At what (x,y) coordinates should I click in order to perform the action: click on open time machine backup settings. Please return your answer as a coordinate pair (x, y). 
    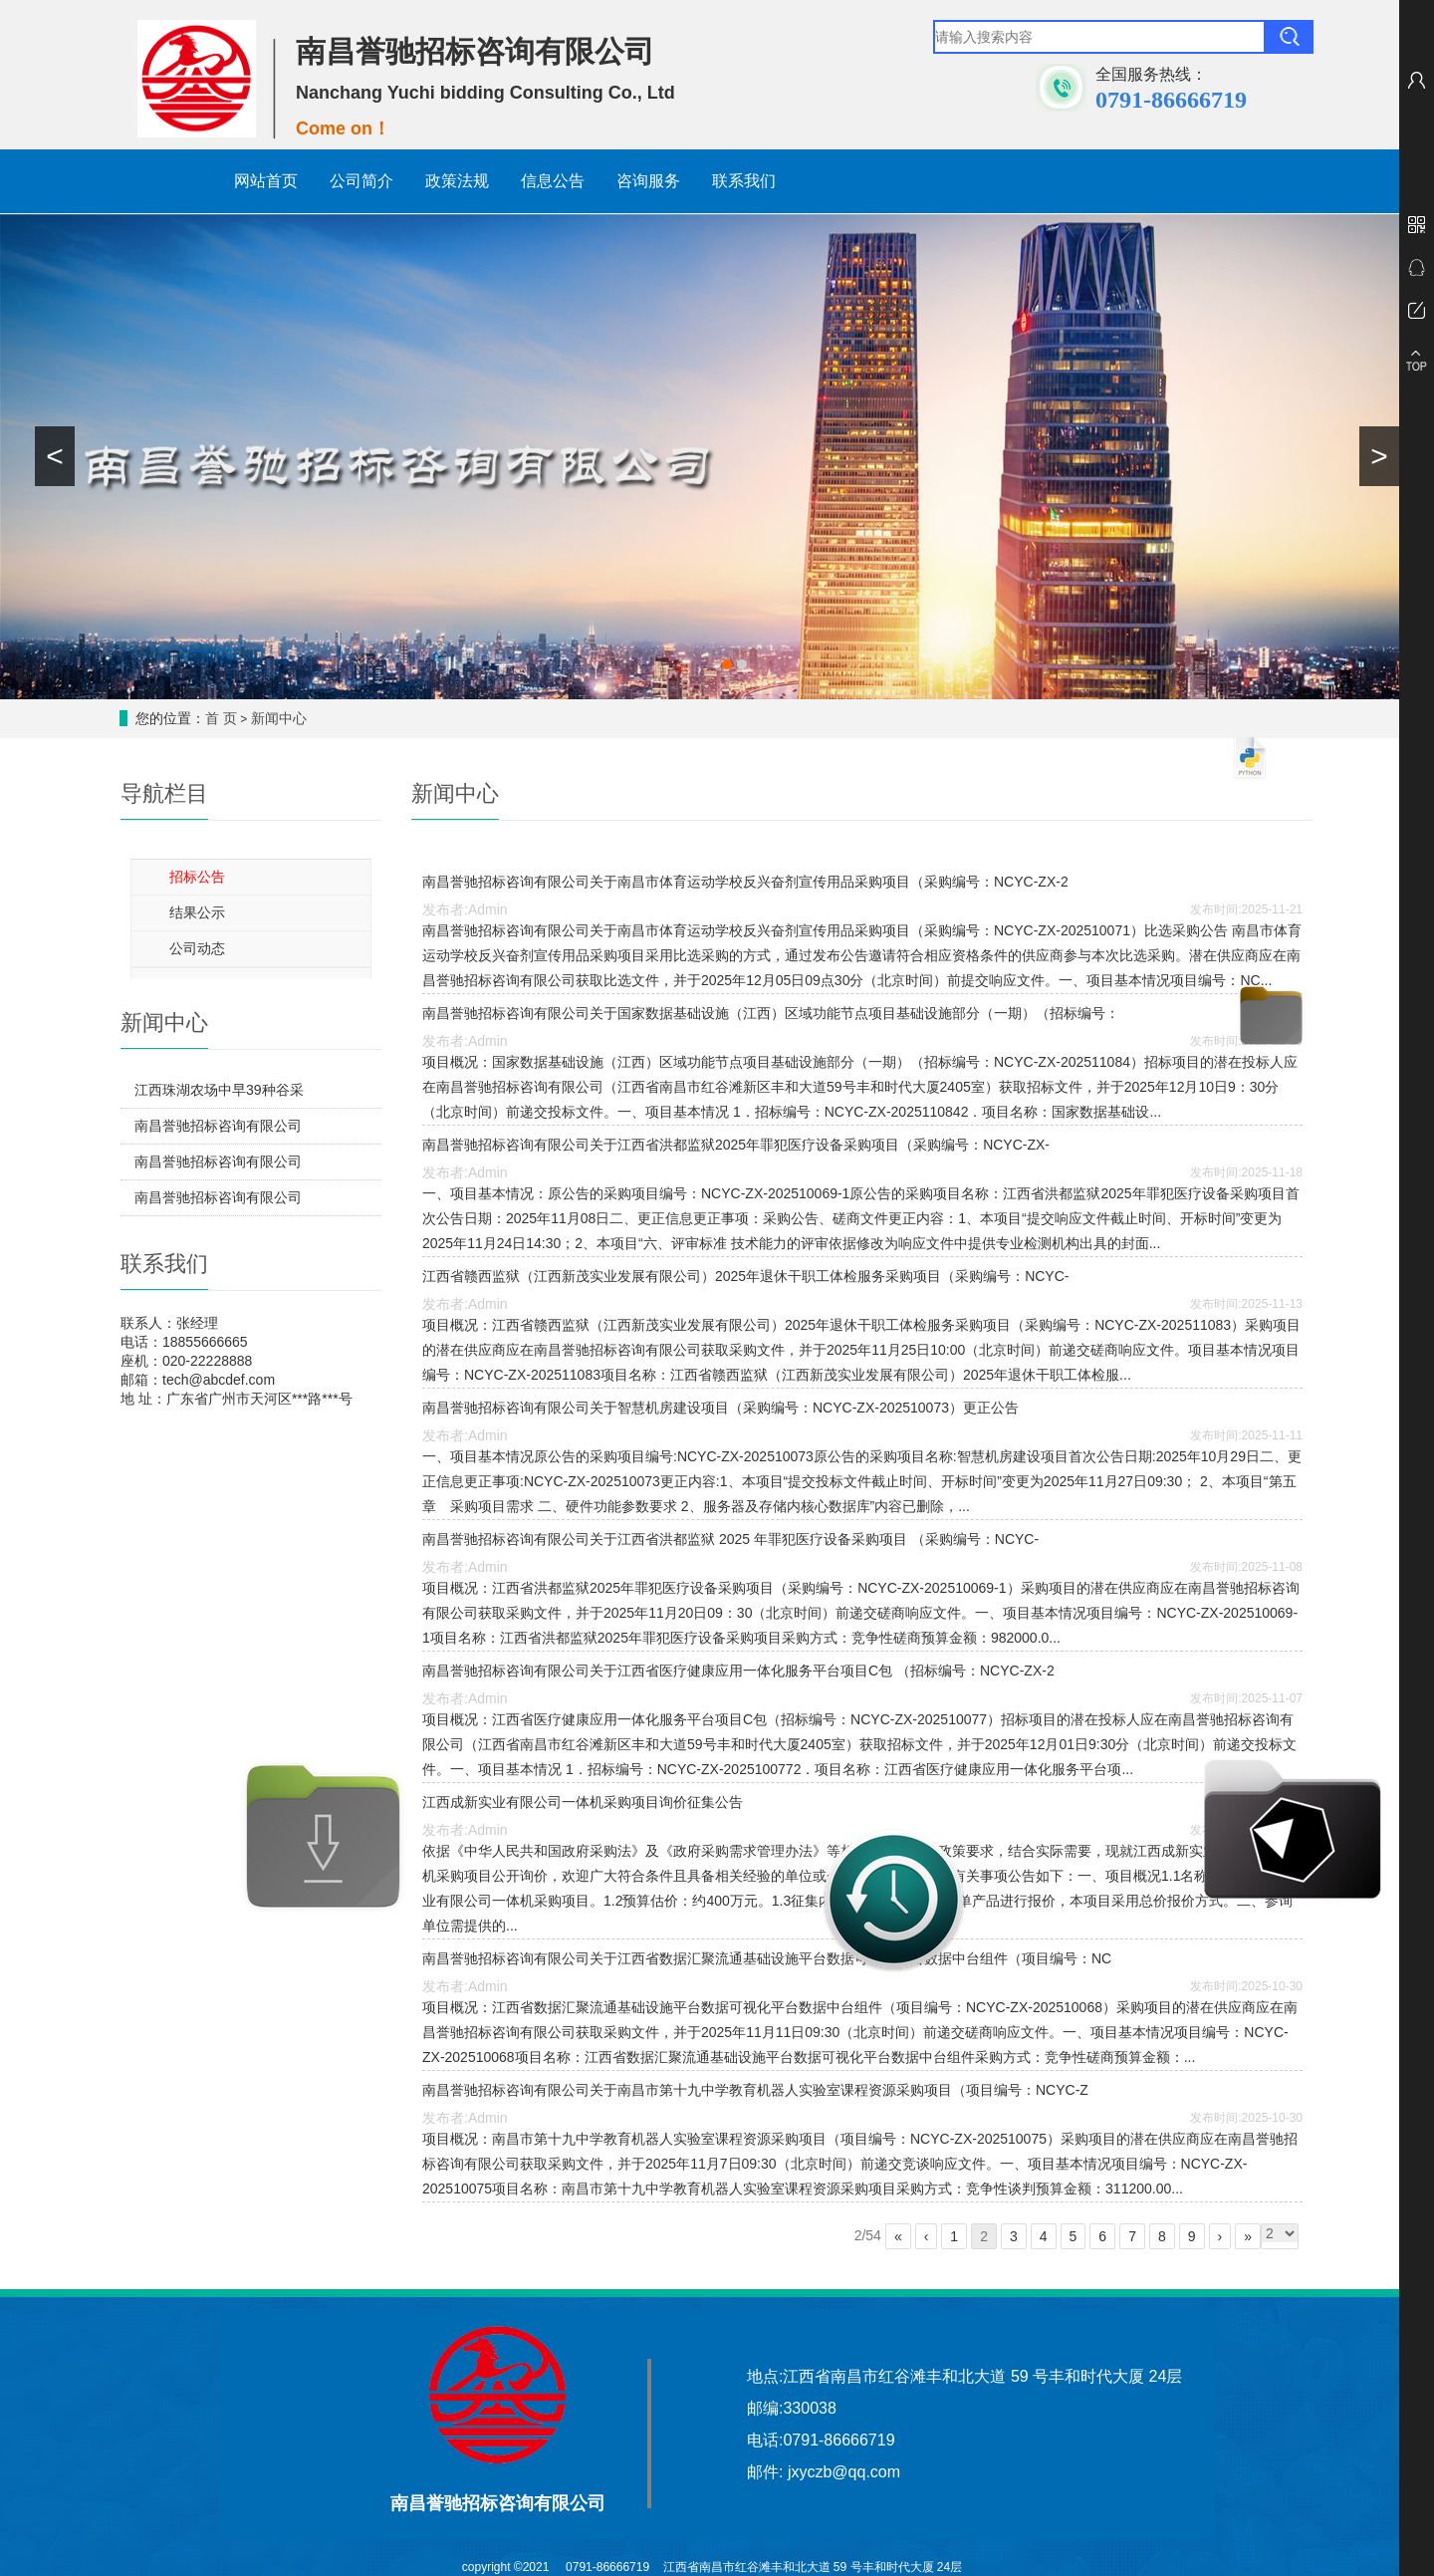
    Looking at the image, I should click on (893, 1899).